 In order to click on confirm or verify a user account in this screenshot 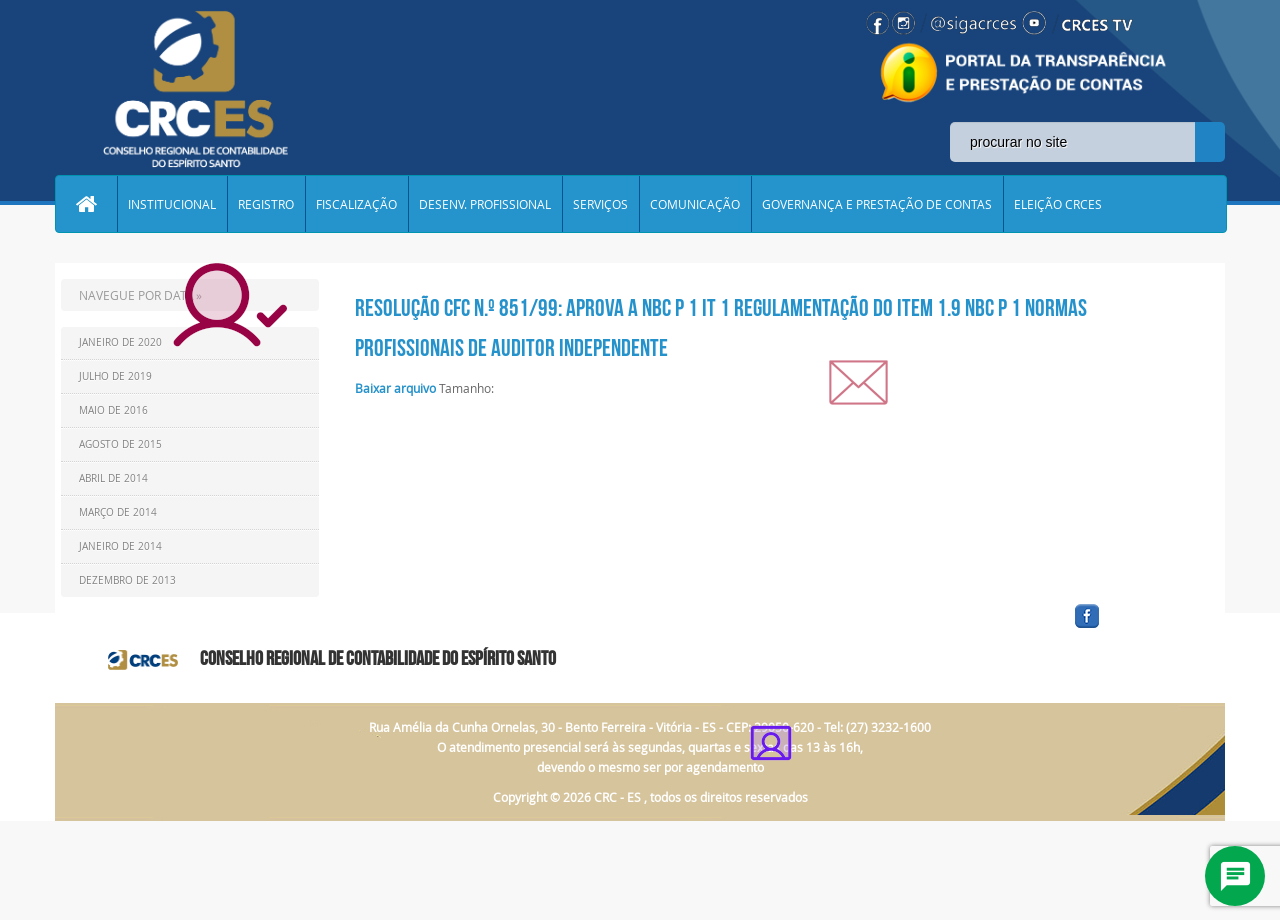, I will do `click(226, 308)`.